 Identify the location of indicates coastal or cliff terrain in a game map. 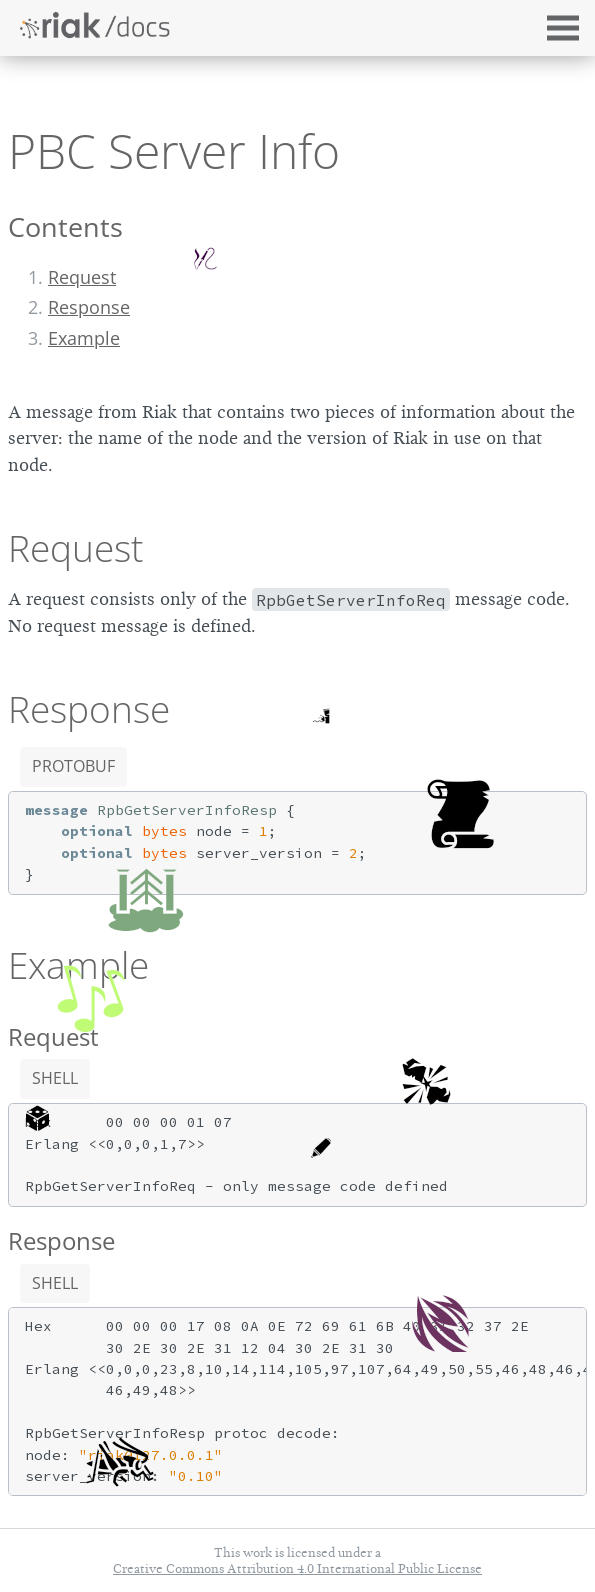
(321, 715).